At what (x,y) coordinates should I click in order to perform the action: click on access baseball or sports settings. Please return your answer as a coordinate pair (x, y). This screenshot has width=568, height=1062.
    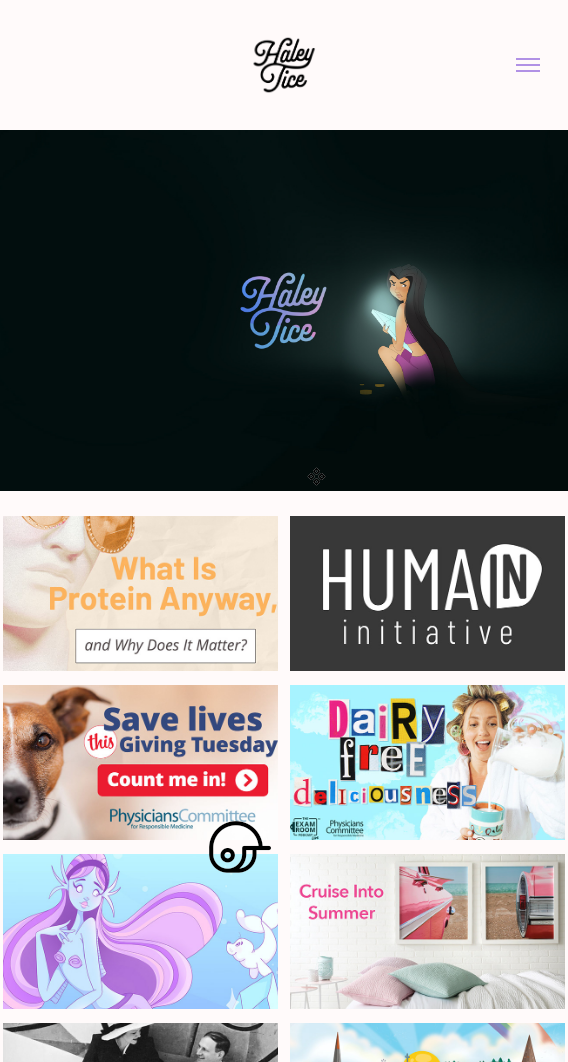
    Looking at the image, I should click on (238, 848).